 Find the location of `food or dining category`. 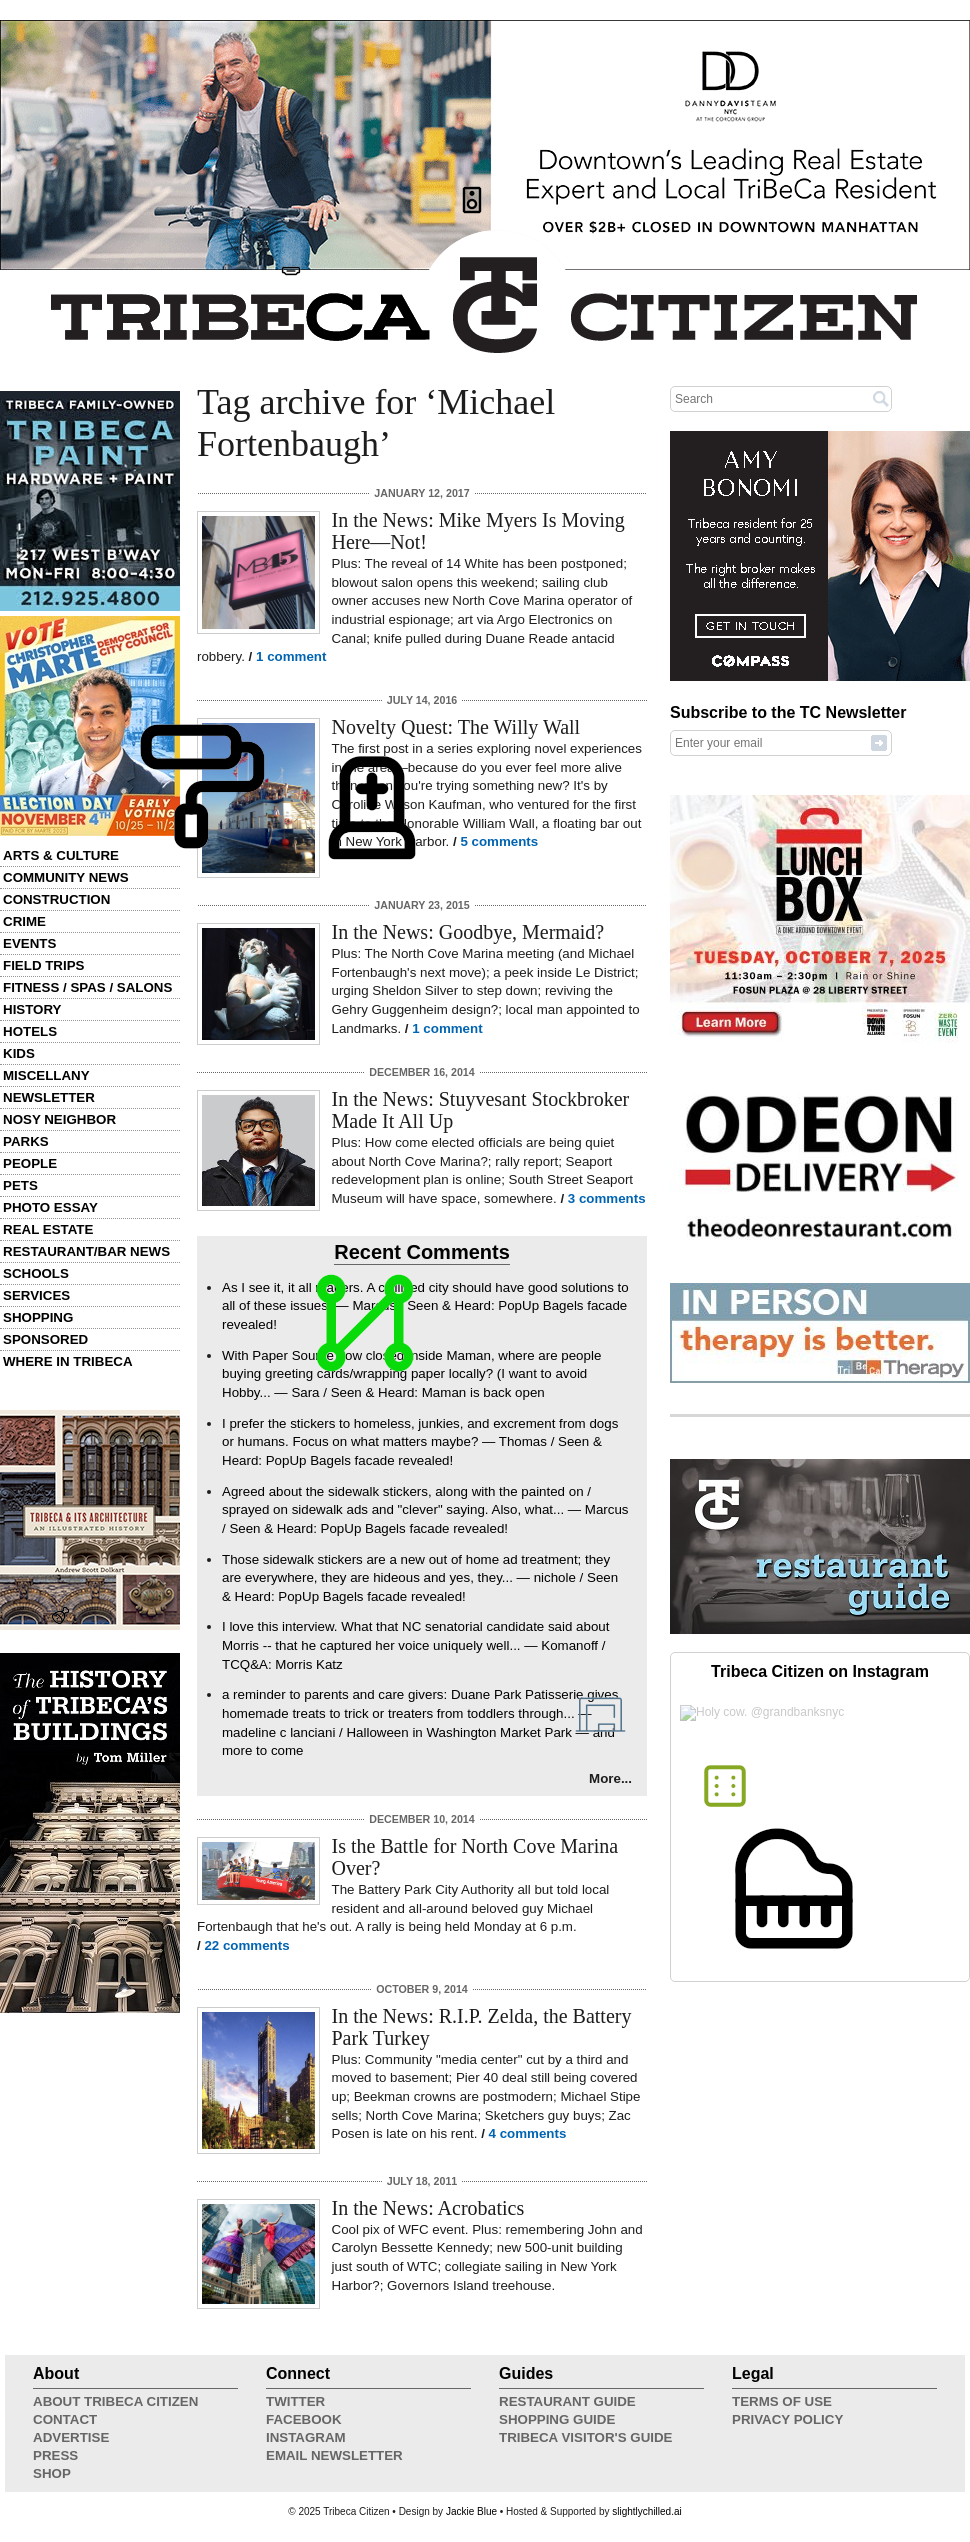

food or dining category is located at coordinates (60, 1615).